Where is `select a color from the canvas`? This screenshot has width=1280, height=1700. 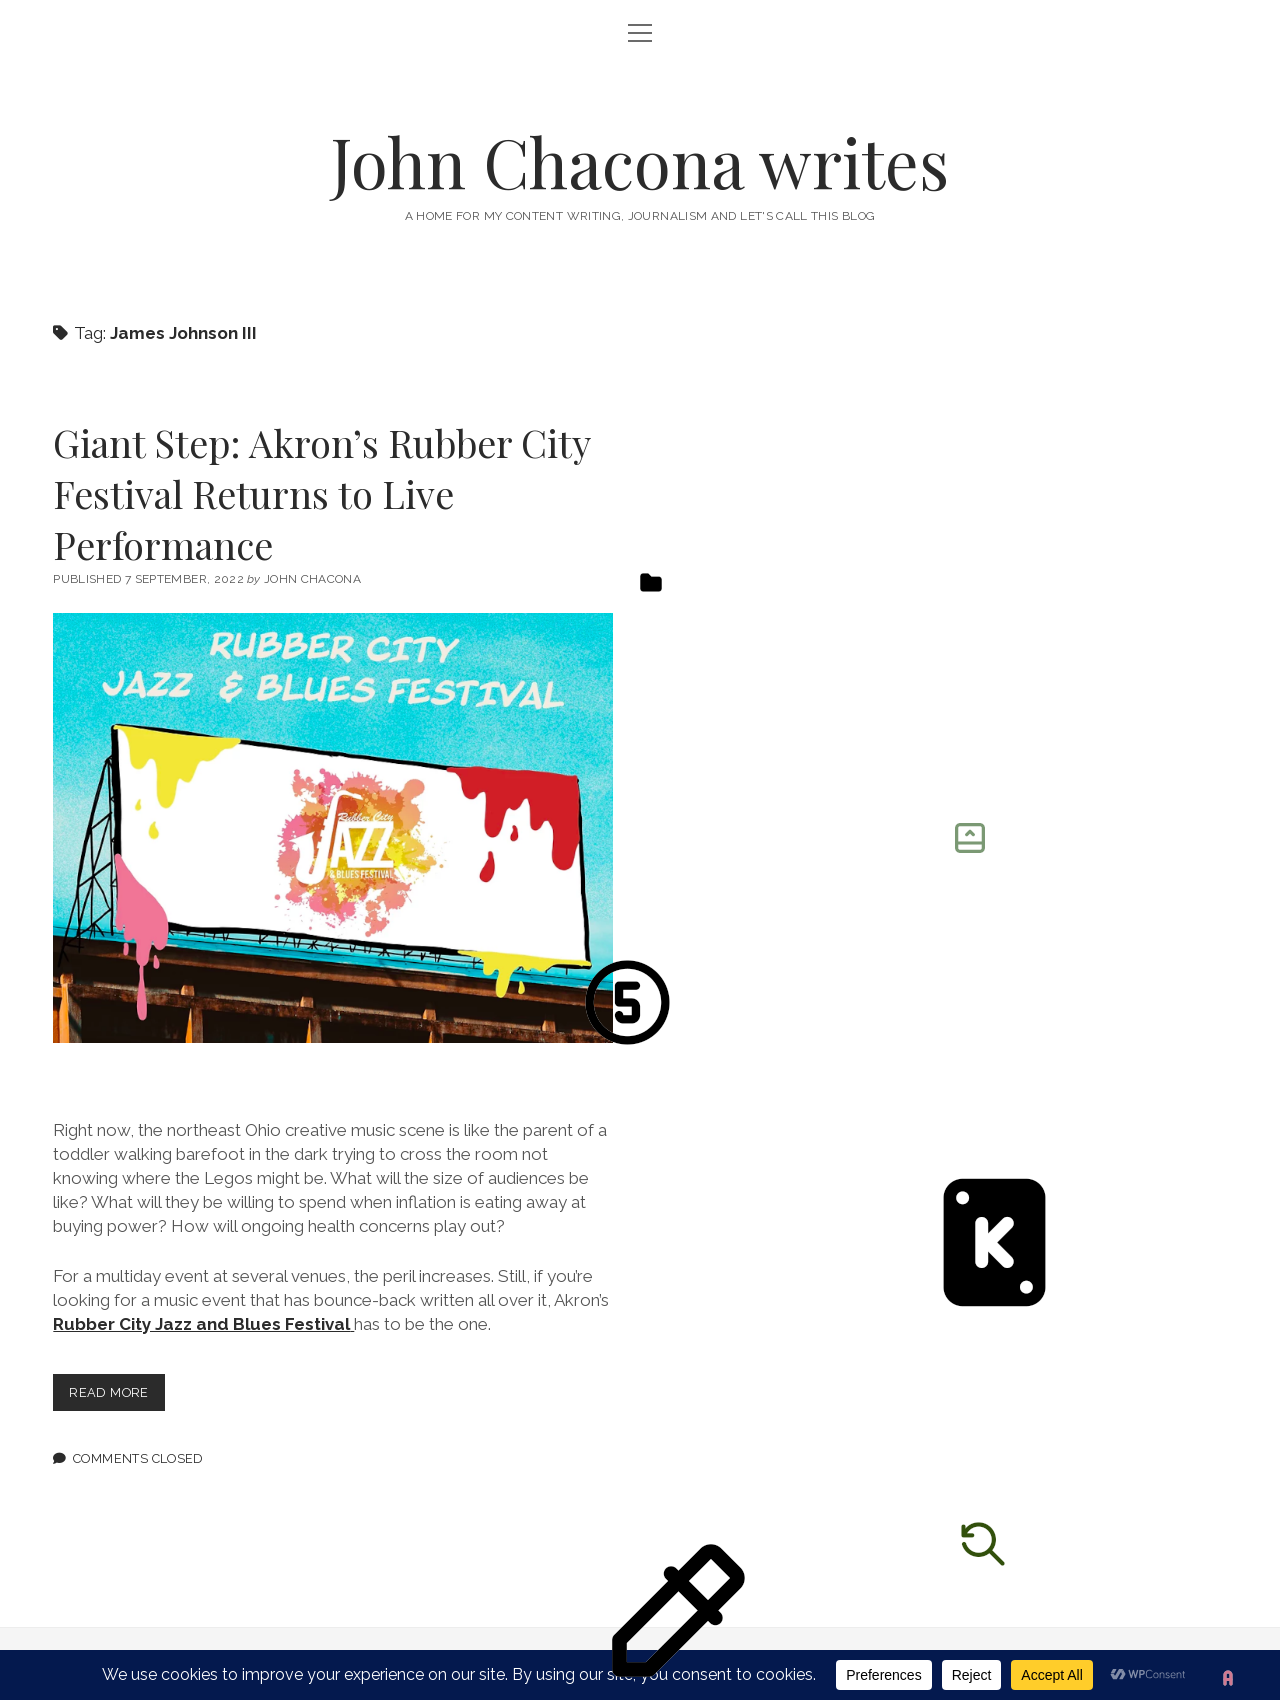
select a color from the canvas is located at coordinates (678, 1610).